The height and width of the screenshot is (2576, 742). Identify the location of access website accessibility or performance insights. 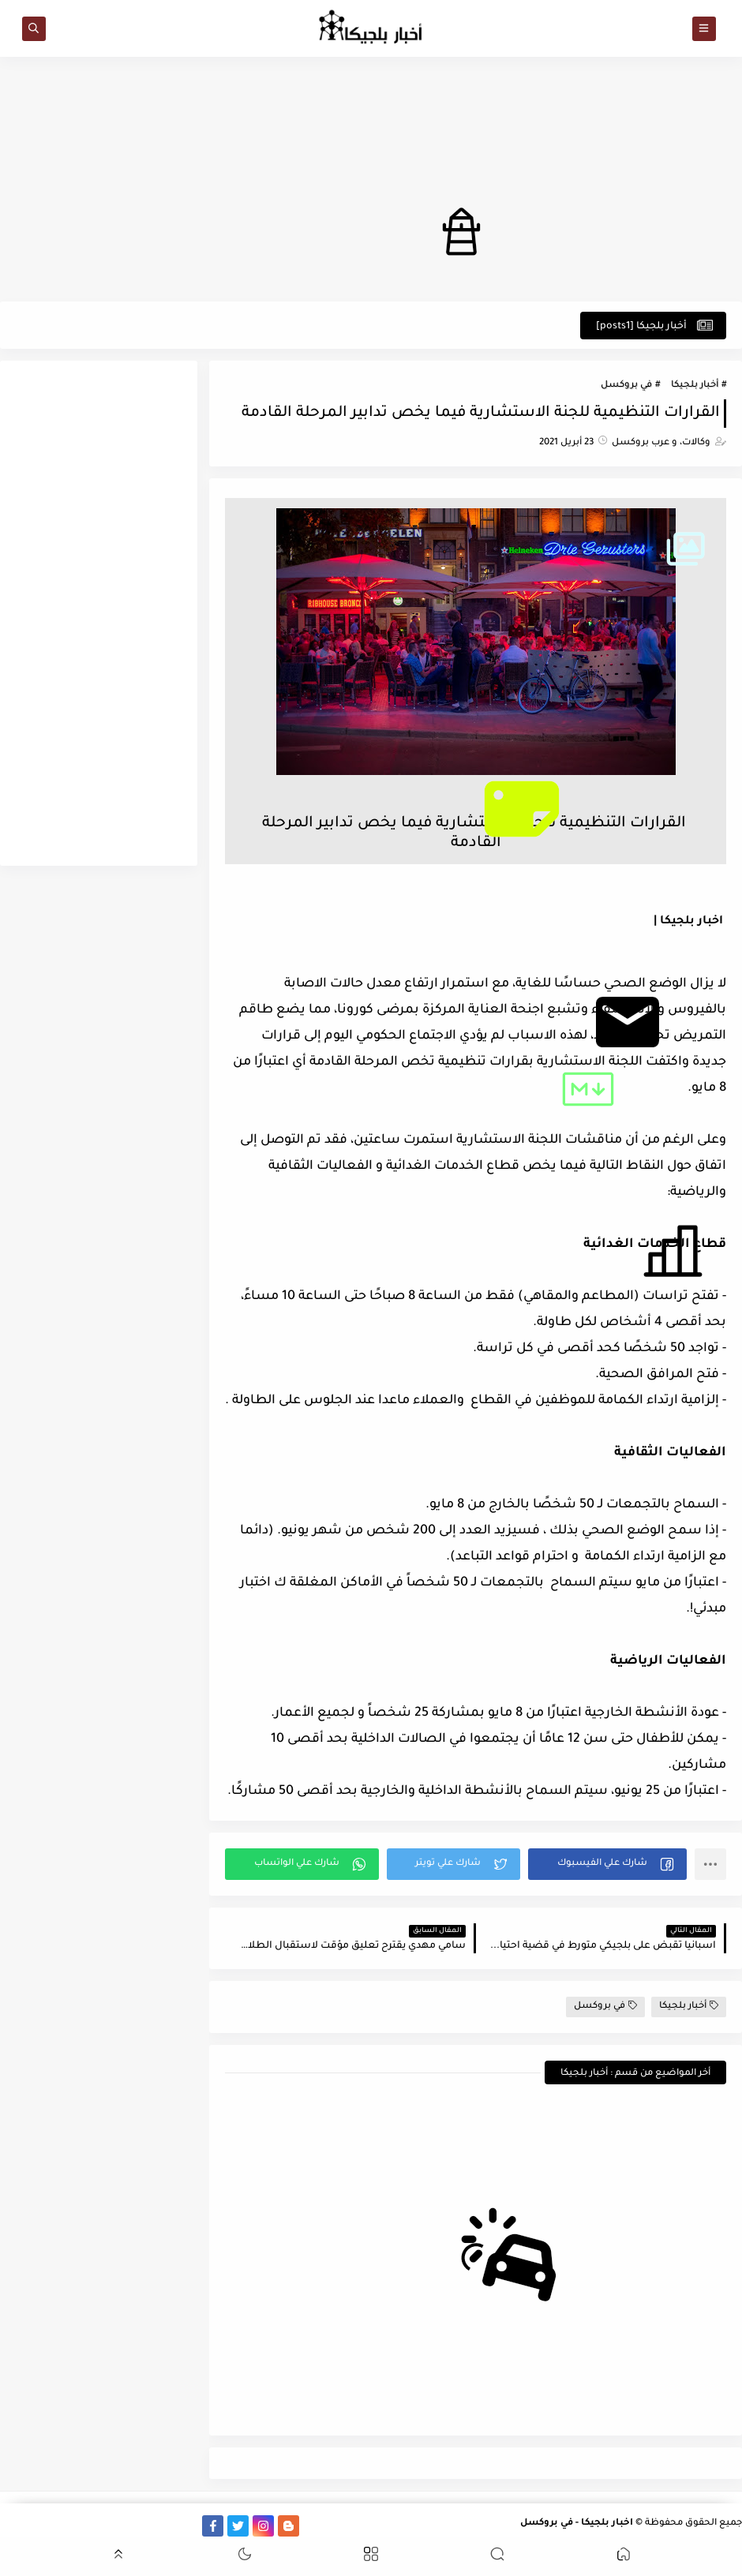
(461, 233).